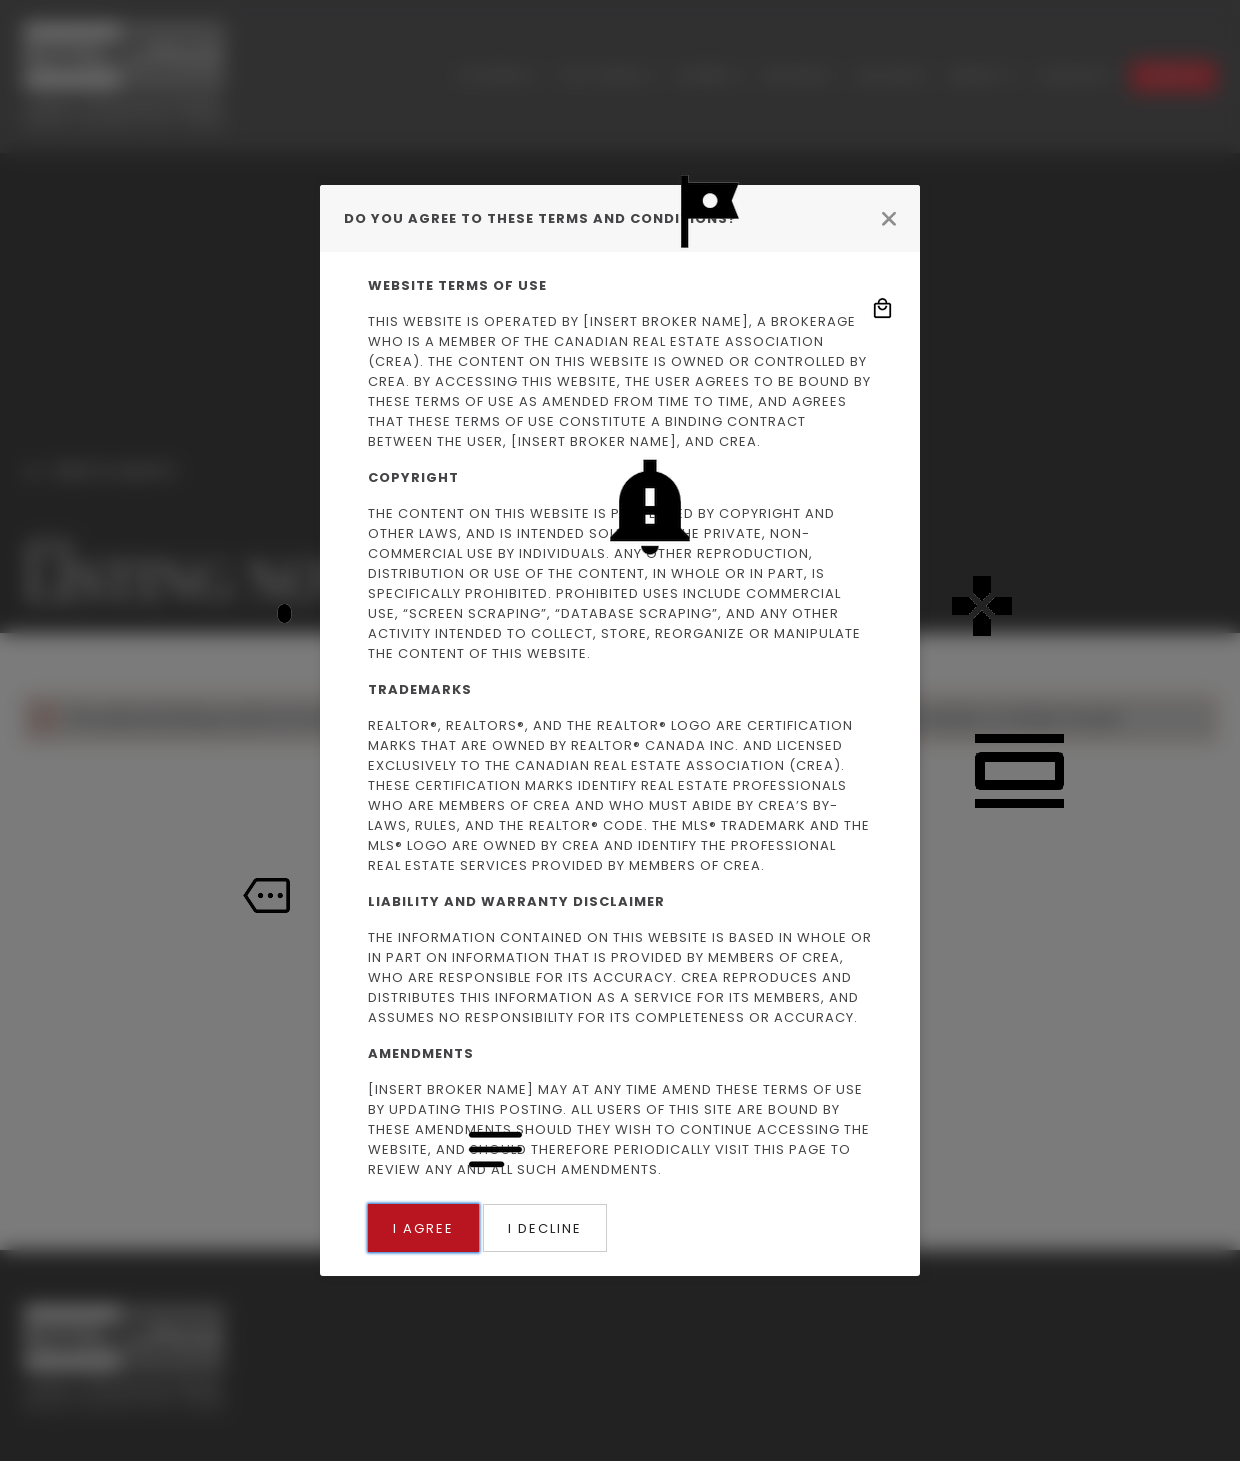 The image size is (1240, 1461). Describe the element at coordinates (982, 606) in the screenshot. I see `access gaming features or game mode` at that location.